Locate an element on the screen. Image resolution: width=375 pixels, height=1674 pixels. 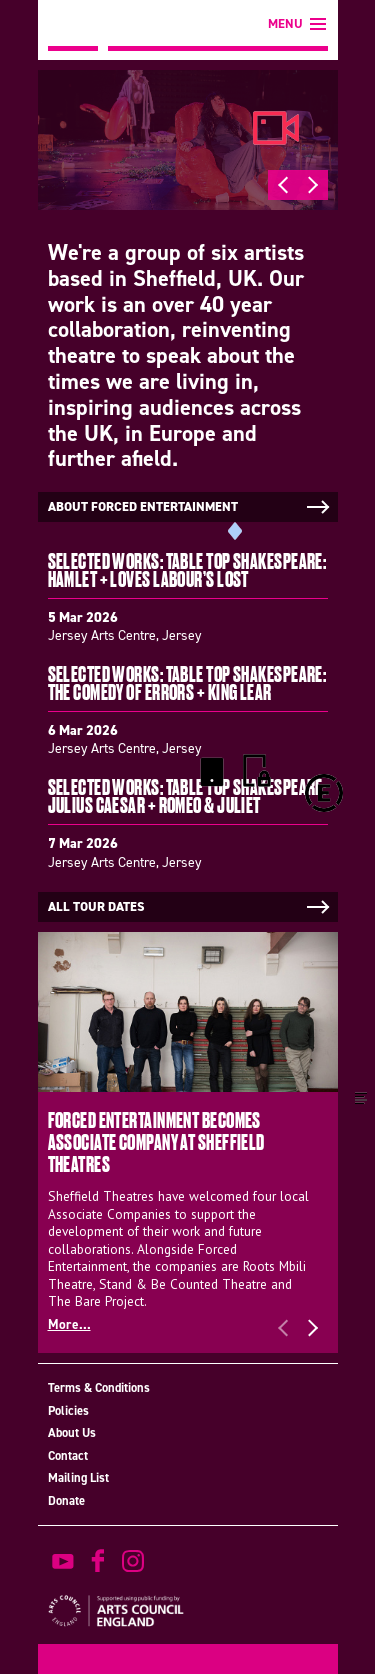
switch to tablet view or layout is located at coordinates (212, 772).